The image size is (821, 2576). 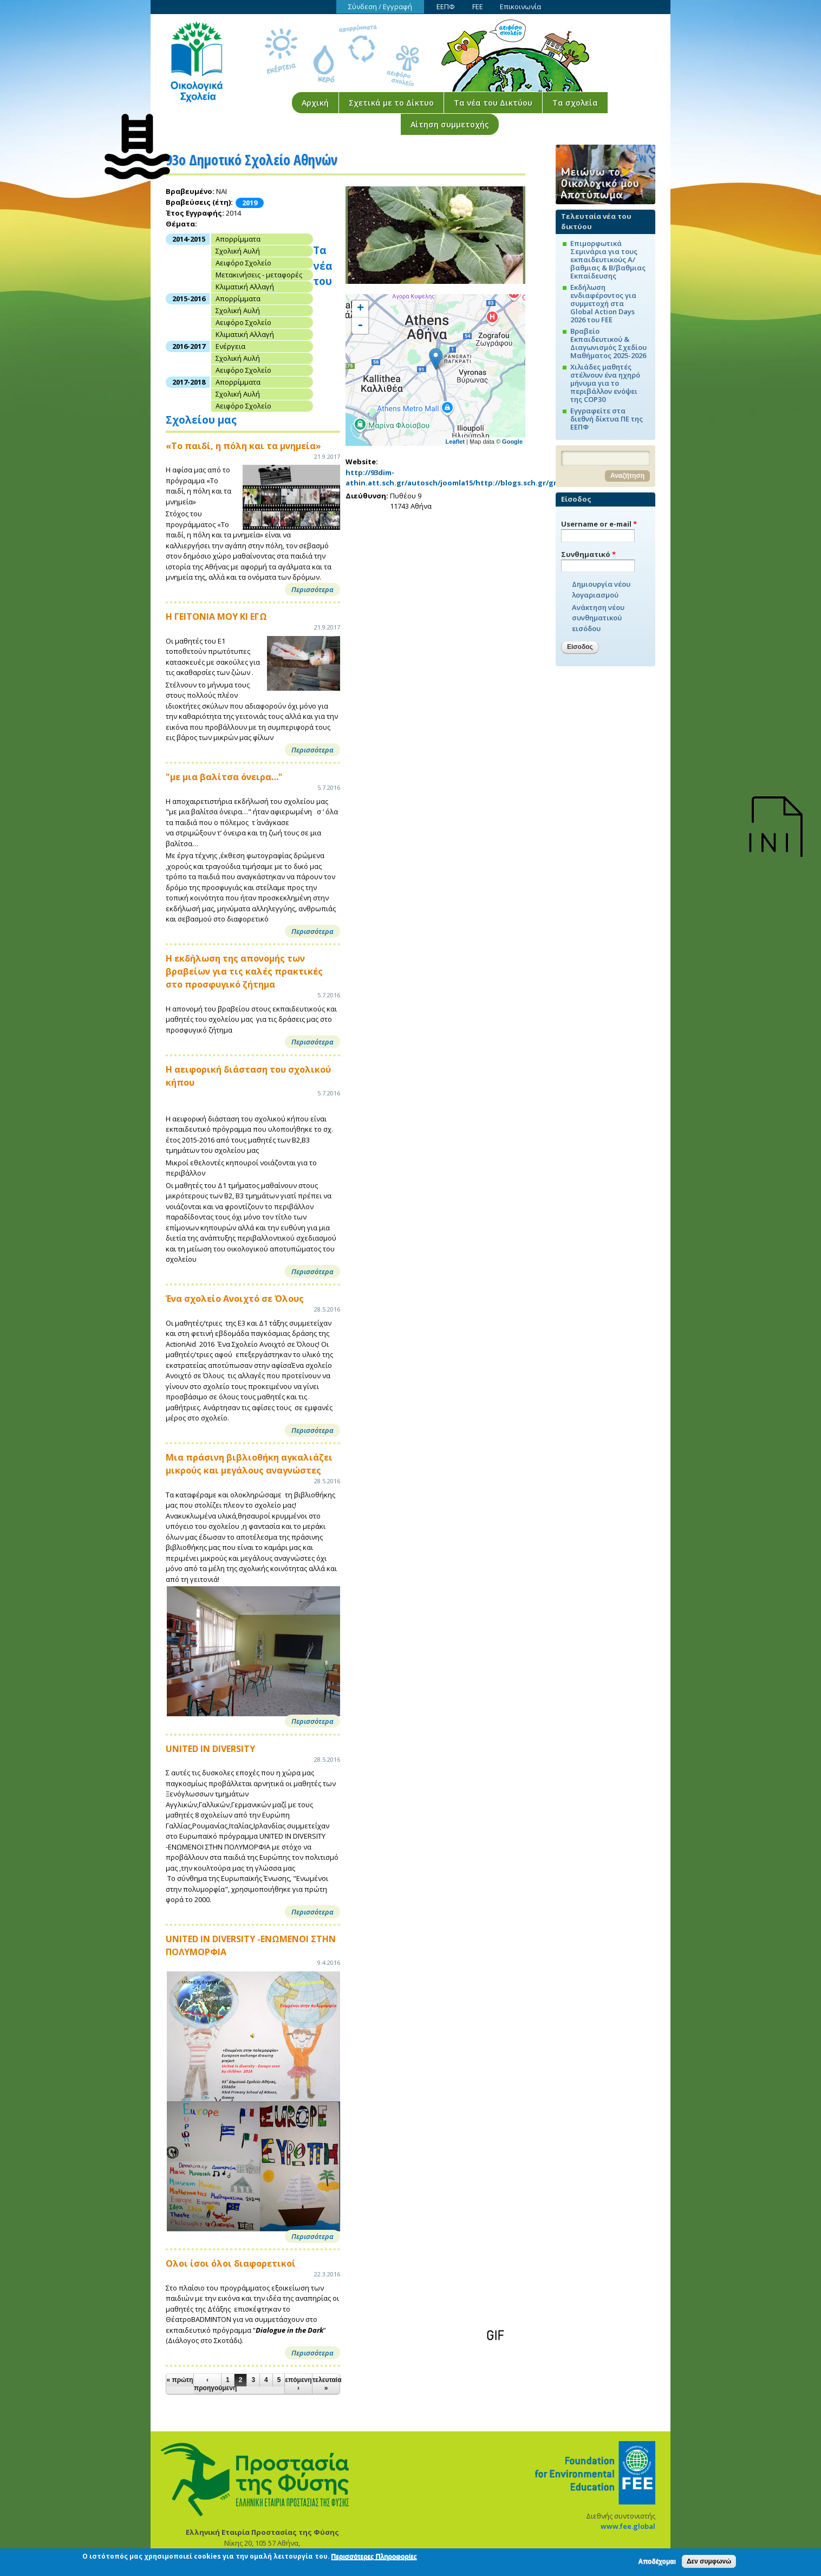 I want to click on insert a GIF into your message, so click(x=495, y=2335).